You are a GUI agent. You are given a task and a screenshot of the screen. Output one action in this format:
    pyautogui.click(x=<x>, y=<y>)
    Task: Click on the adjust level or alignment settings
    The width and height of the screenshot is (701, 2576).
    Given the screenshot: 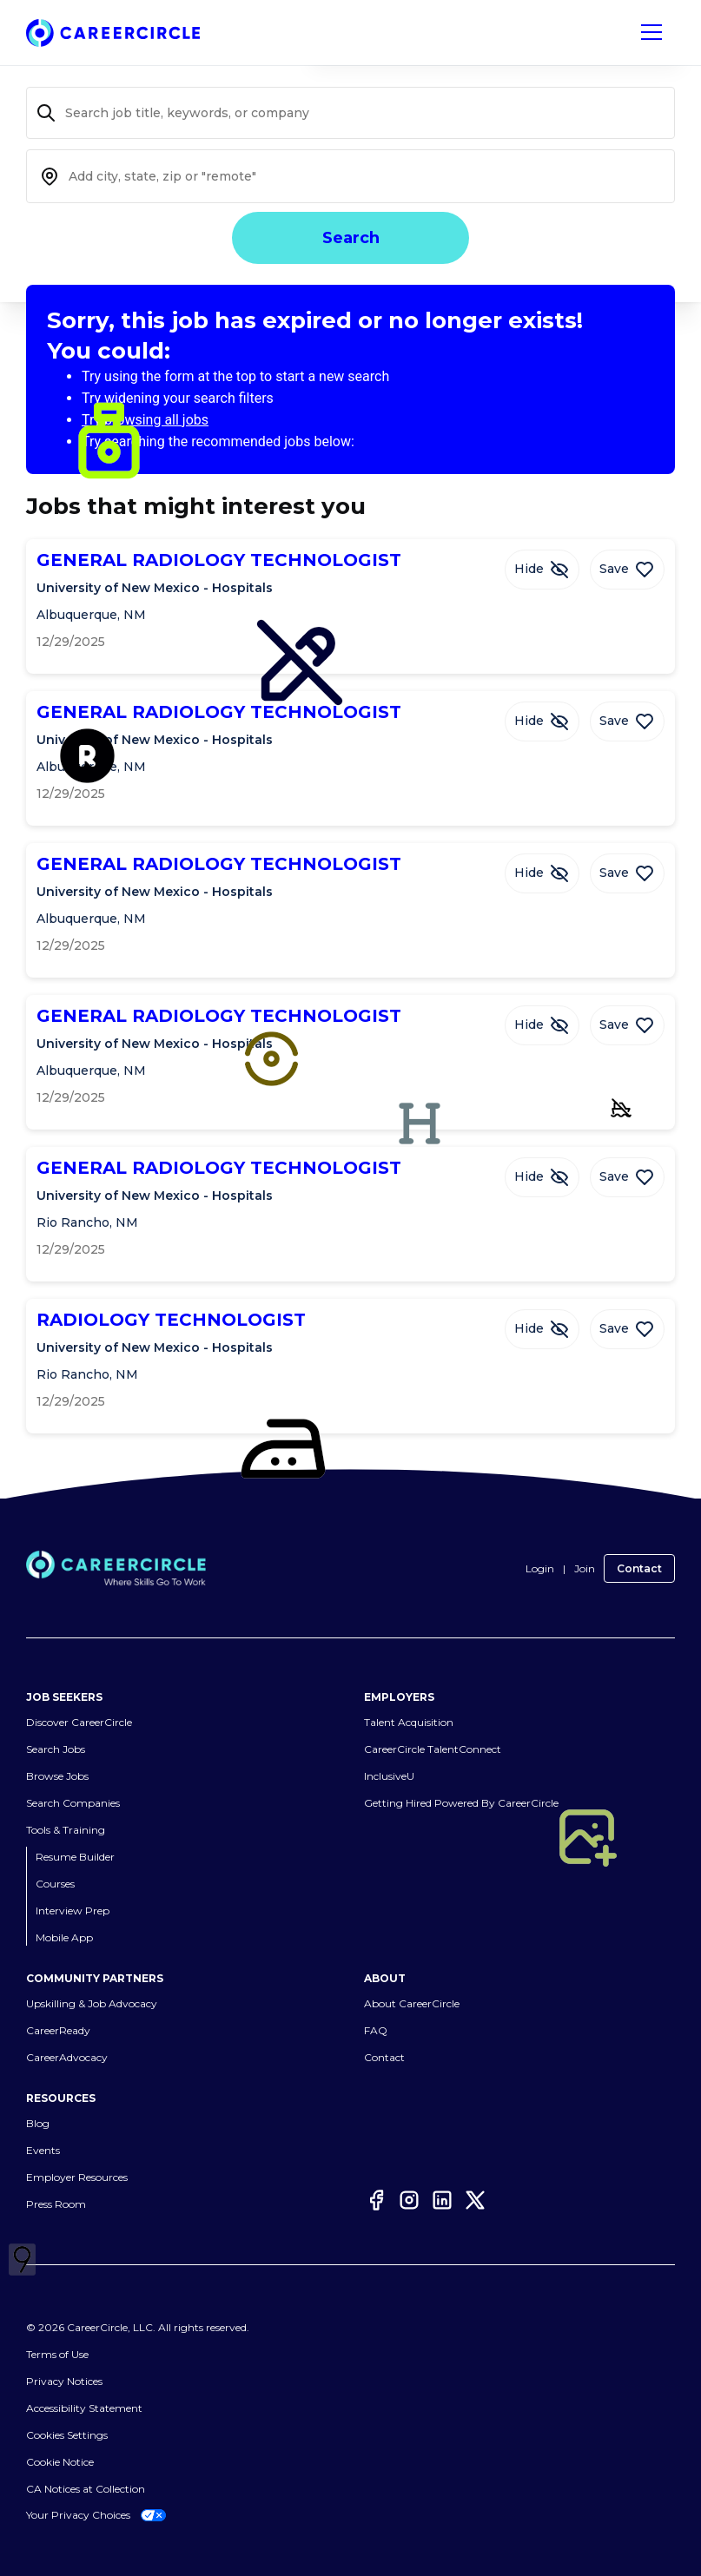 What is the action you would take?
    pyautogui.click(x=271, y=1058)
    